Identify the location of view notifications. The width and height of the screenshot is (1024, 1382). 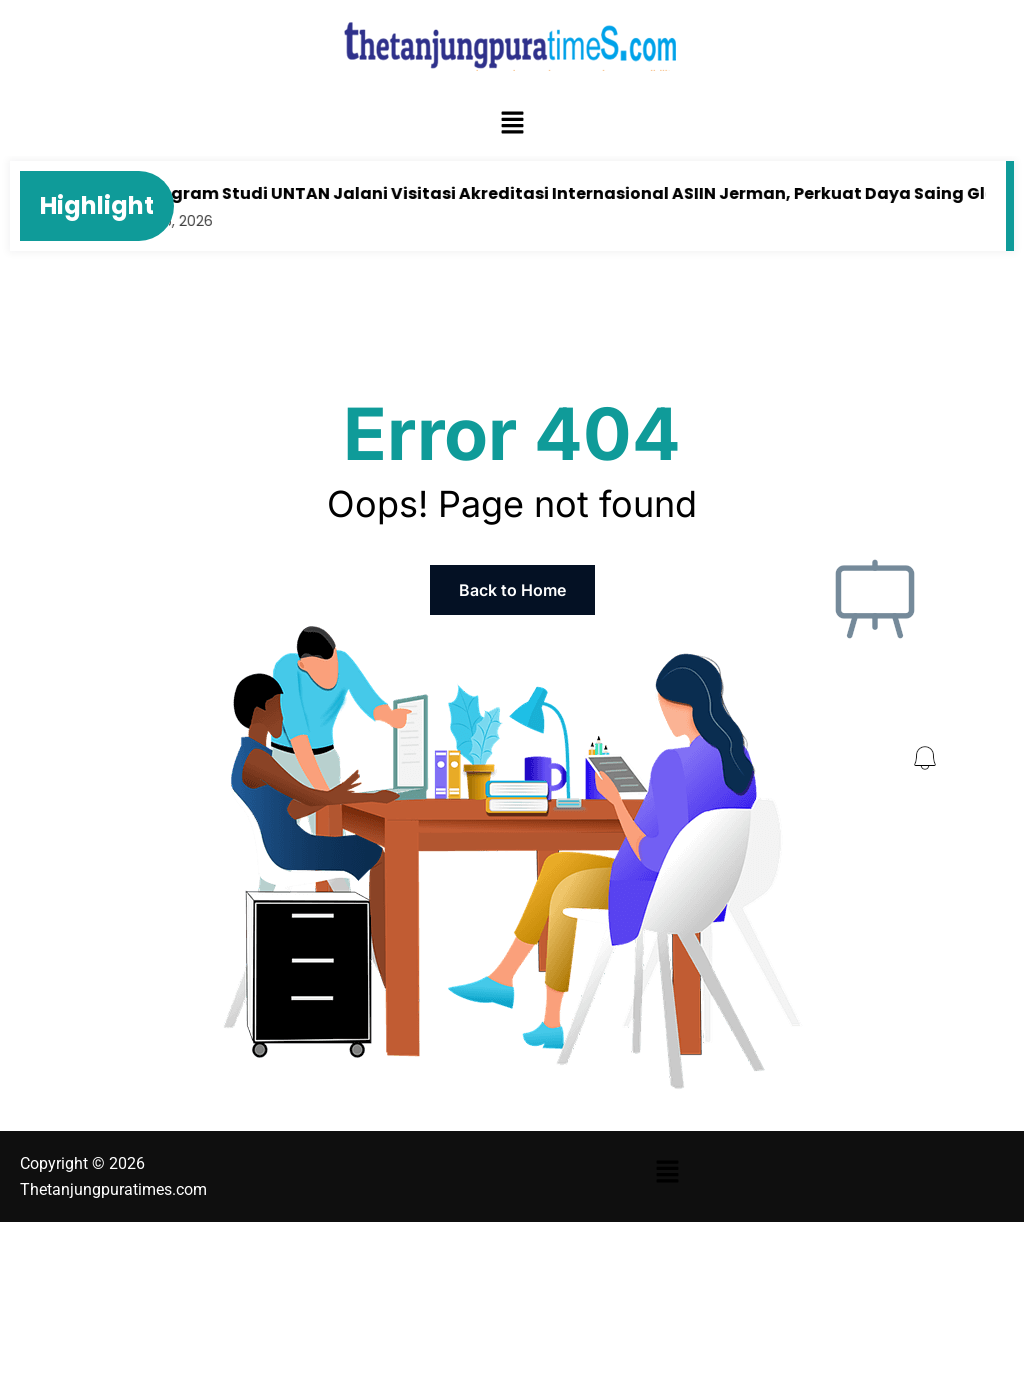
(925, 758).